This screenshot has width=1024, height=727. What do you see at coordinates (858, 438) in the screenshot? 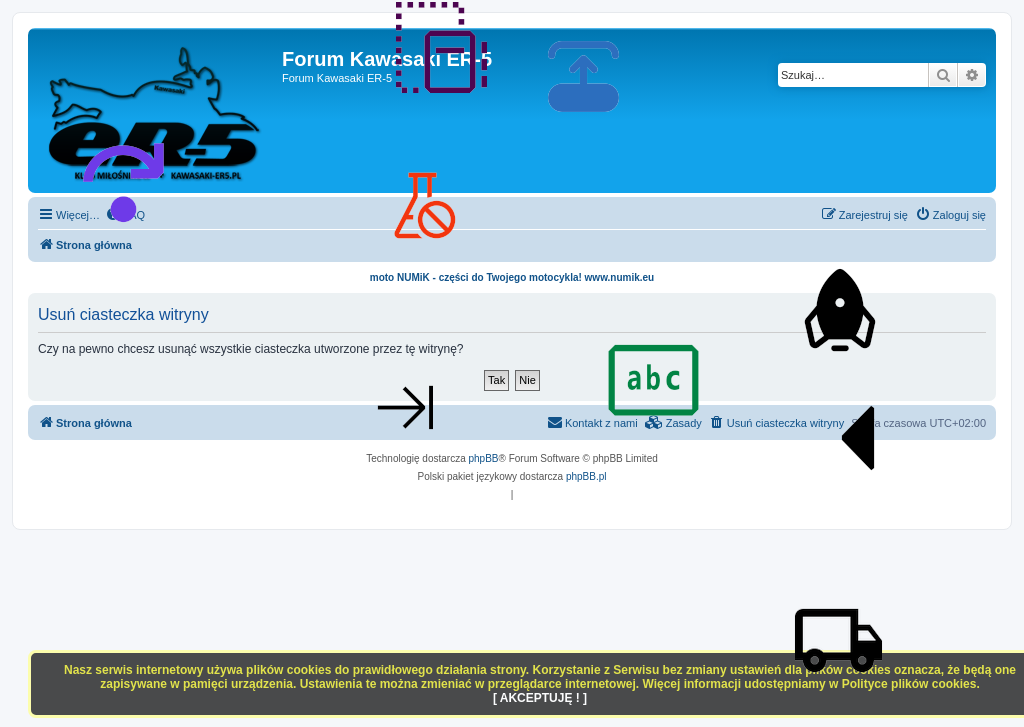
I see `navigate to the previous item or page` at bounding box center [858, 438].